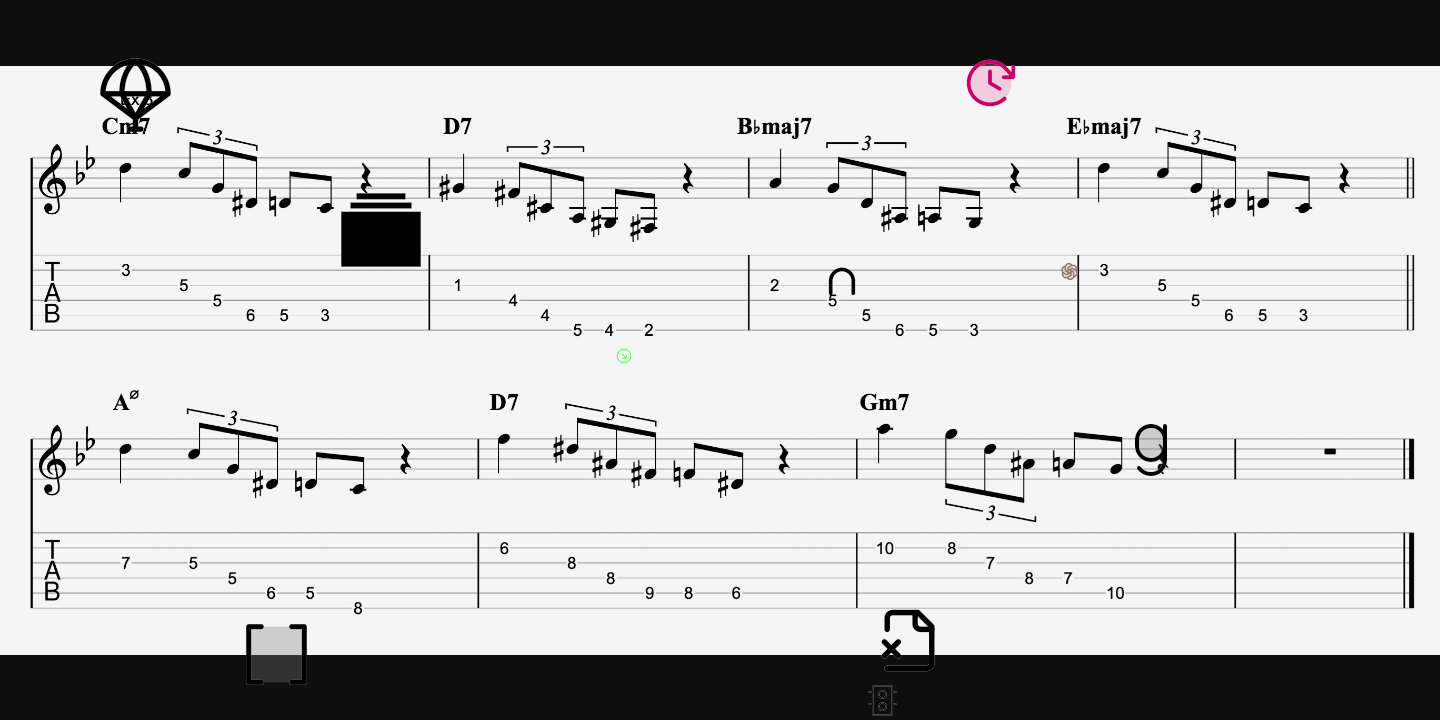  I want to click on delete this file, so click(909, 640).